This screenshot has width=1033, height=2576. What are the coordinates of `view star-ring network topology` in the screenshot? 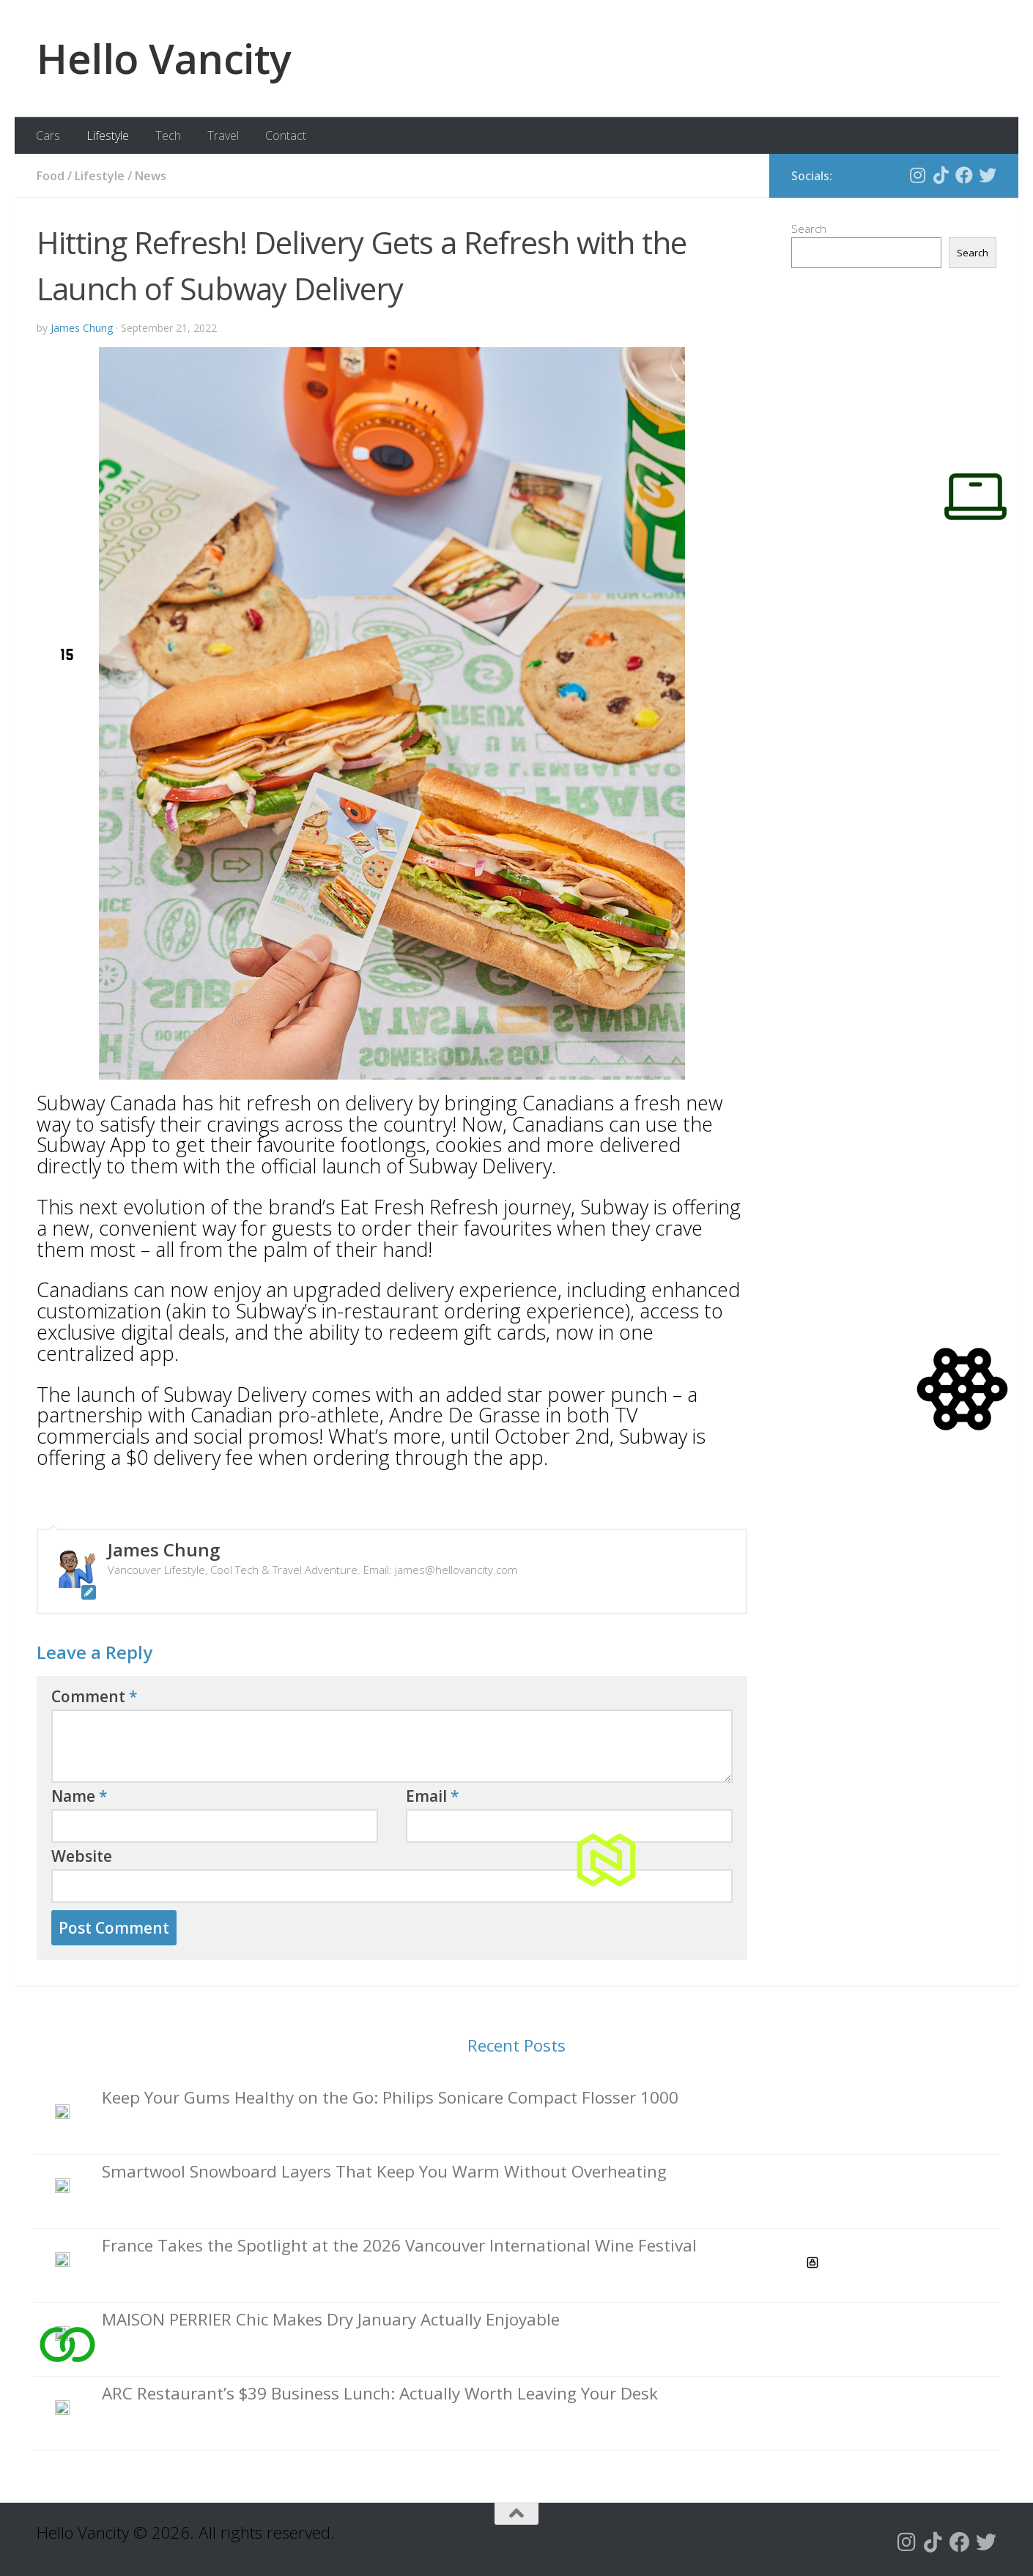 It's located at (962, 1389).